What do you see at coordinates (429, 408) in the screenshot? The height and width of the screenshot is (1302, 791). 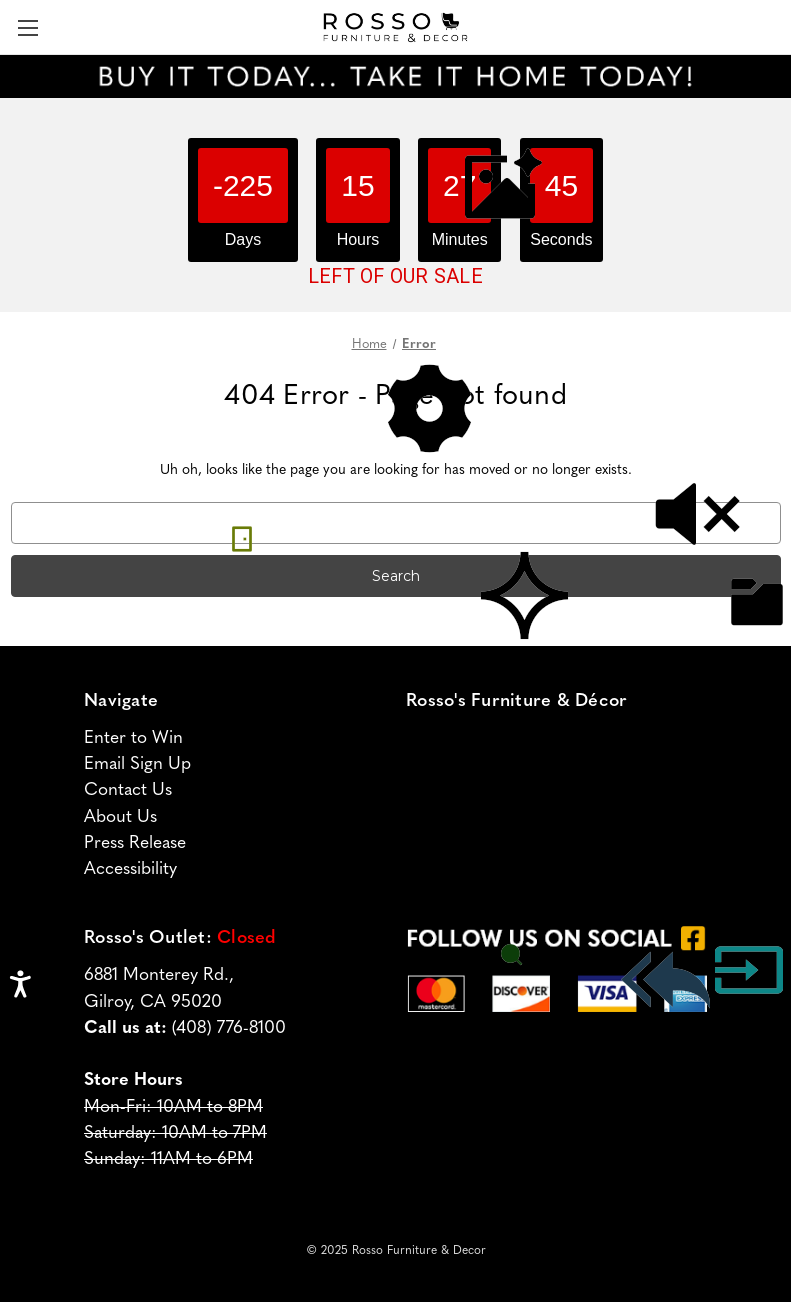 I see `access settings or preferences` at bounding box center [429, 408].